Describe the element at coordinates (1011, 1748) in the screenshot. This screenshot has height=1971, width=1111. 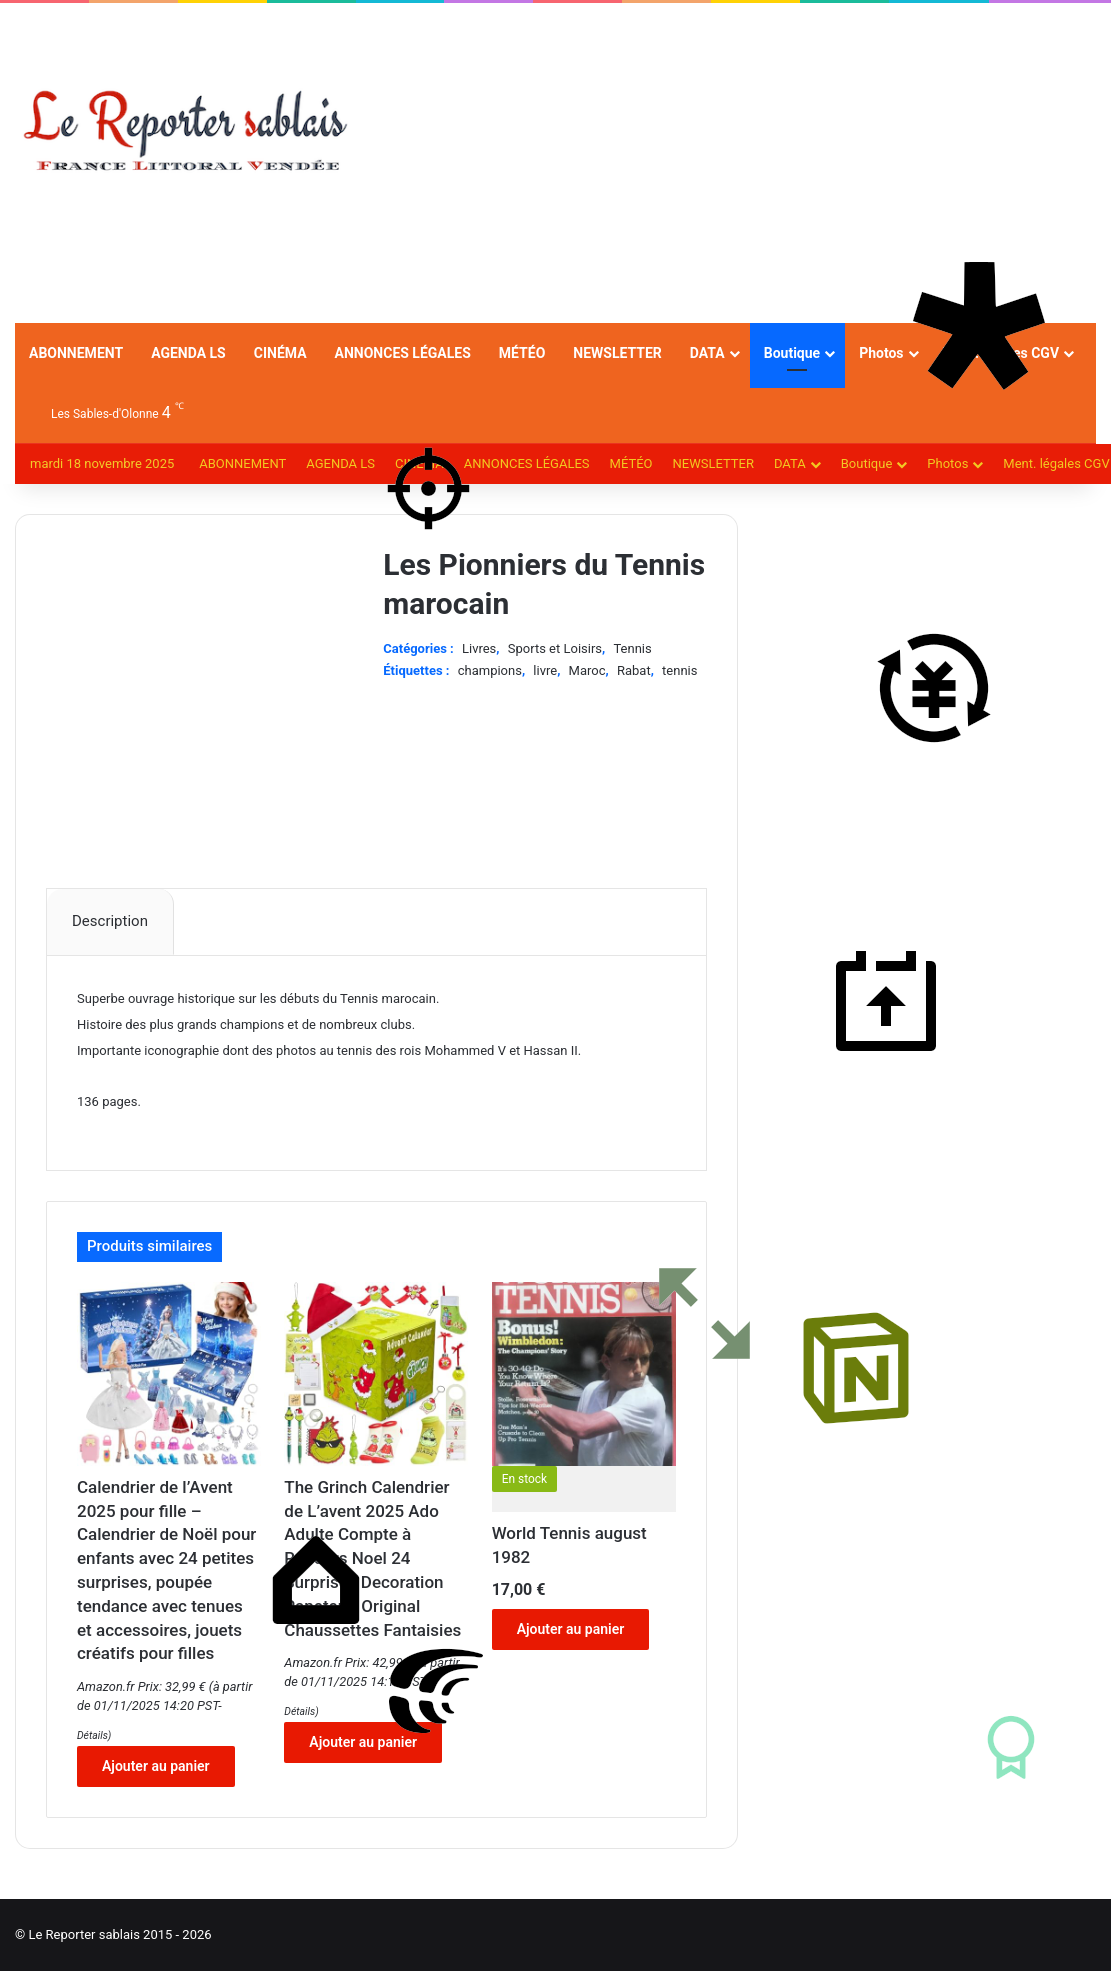
I see `view achievements or awards` at that location.